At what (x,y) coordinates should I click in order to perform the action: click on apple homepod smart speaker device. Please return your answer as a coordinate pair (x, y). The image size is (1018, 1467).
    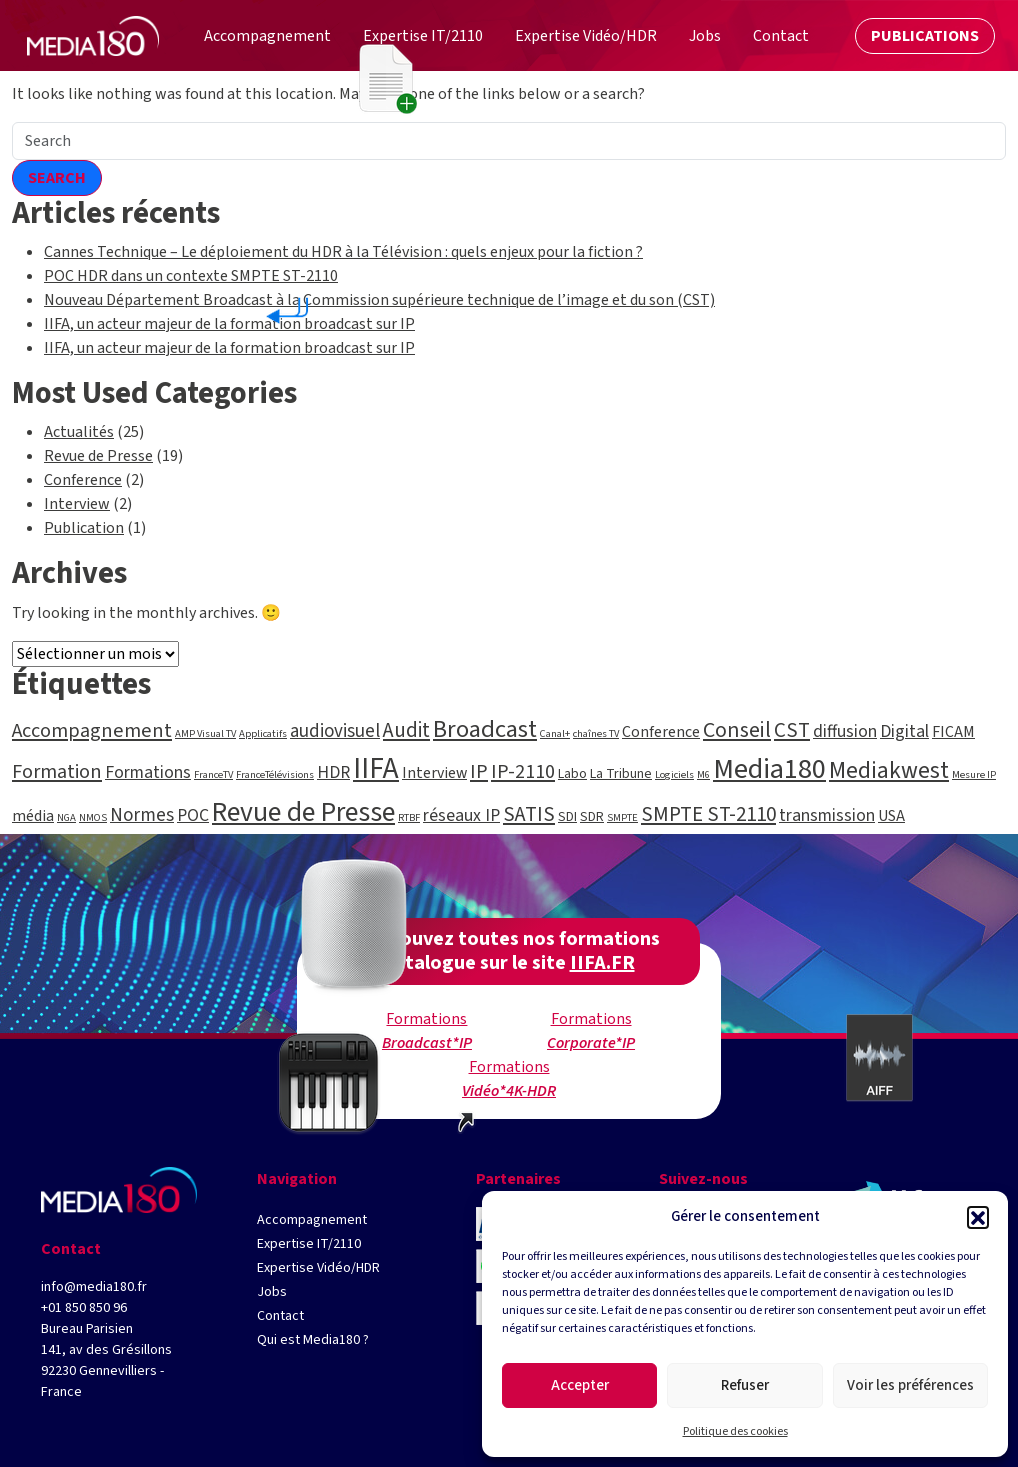
    Looking at the image, I should click on (354, 926).